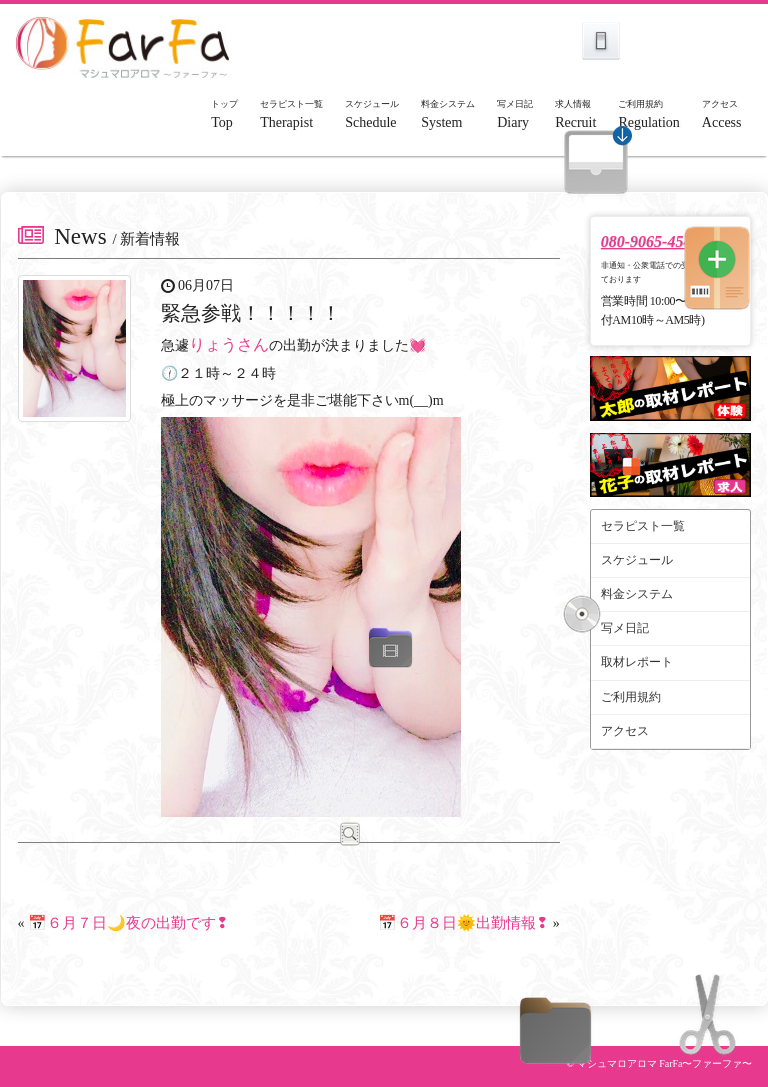  Describe the element at coordinates (582, 614) in the screenshot. I see `indicates a DVD-ROM drive or disc` at that location.